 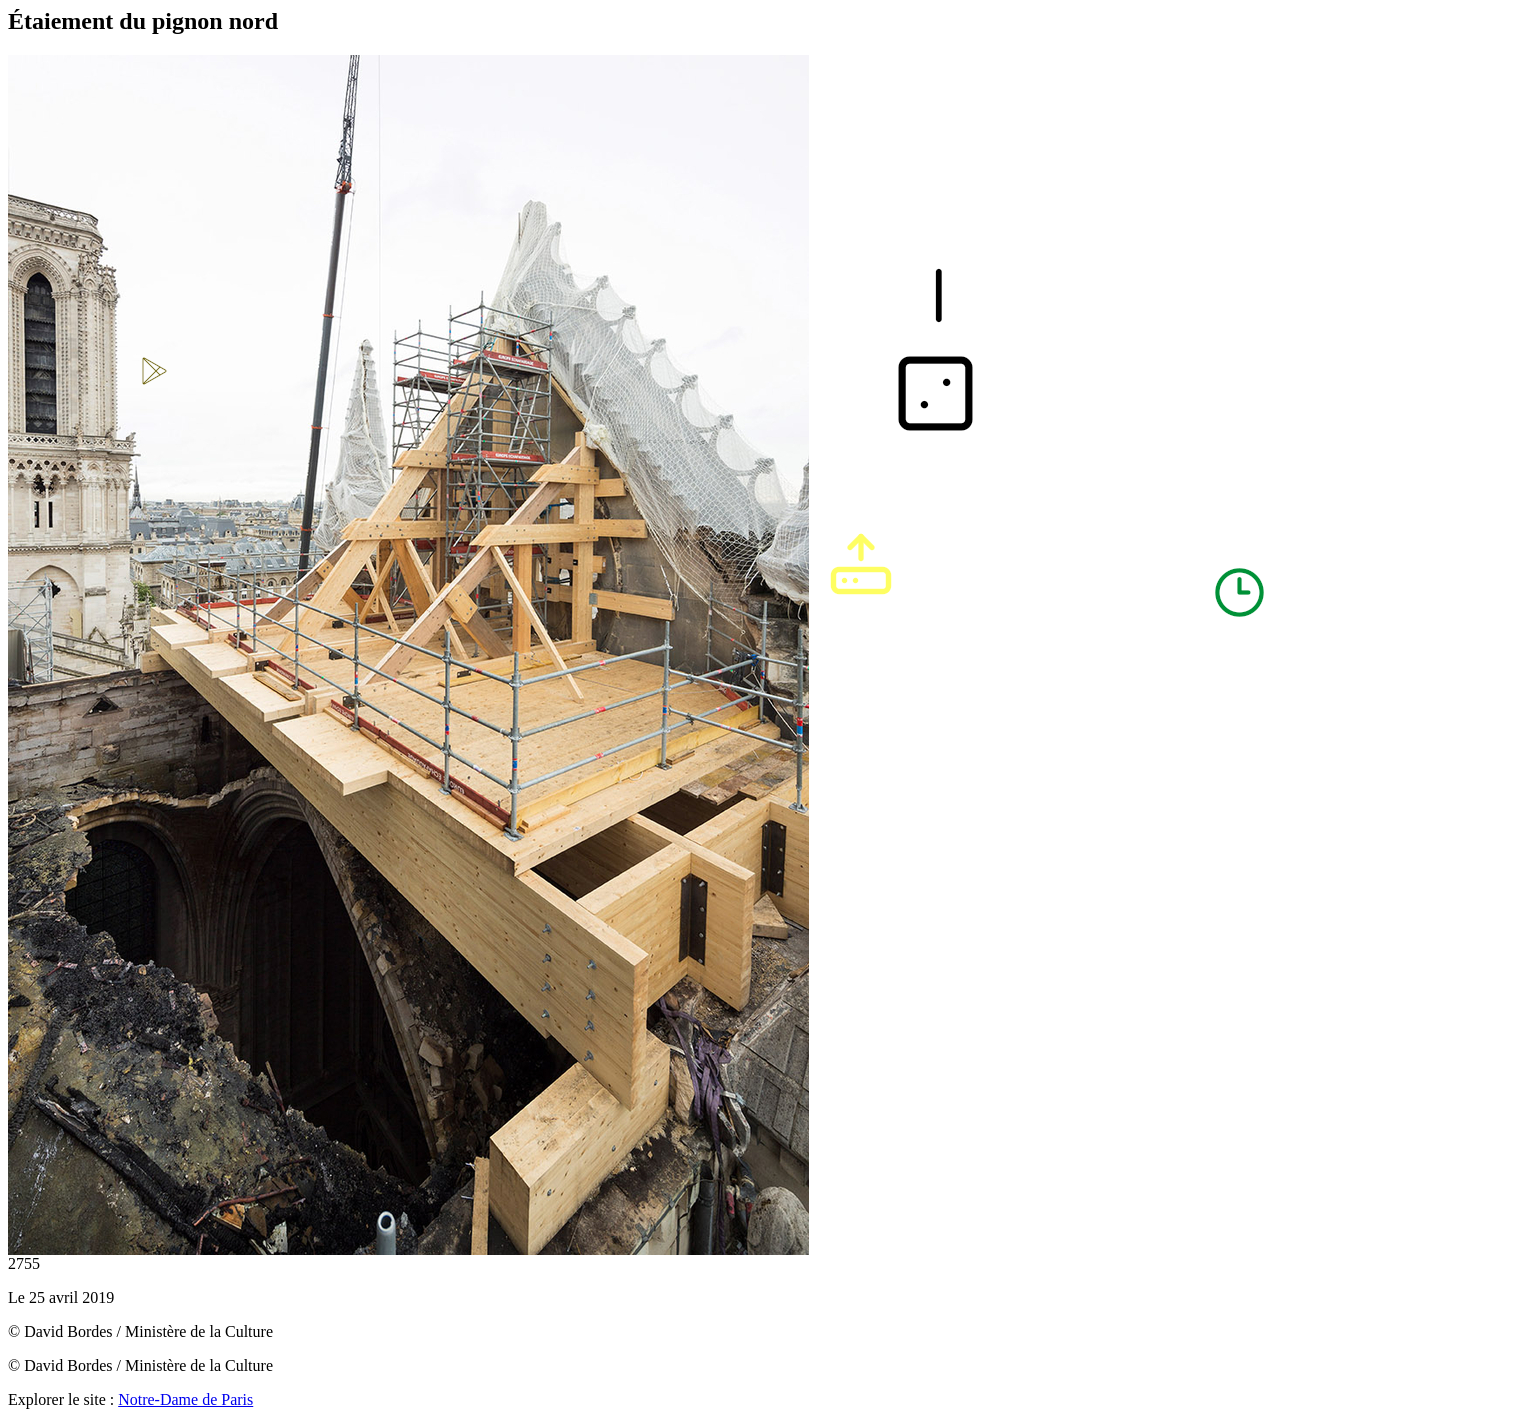 I want to click on view current time, so click(x=1239, y=592).